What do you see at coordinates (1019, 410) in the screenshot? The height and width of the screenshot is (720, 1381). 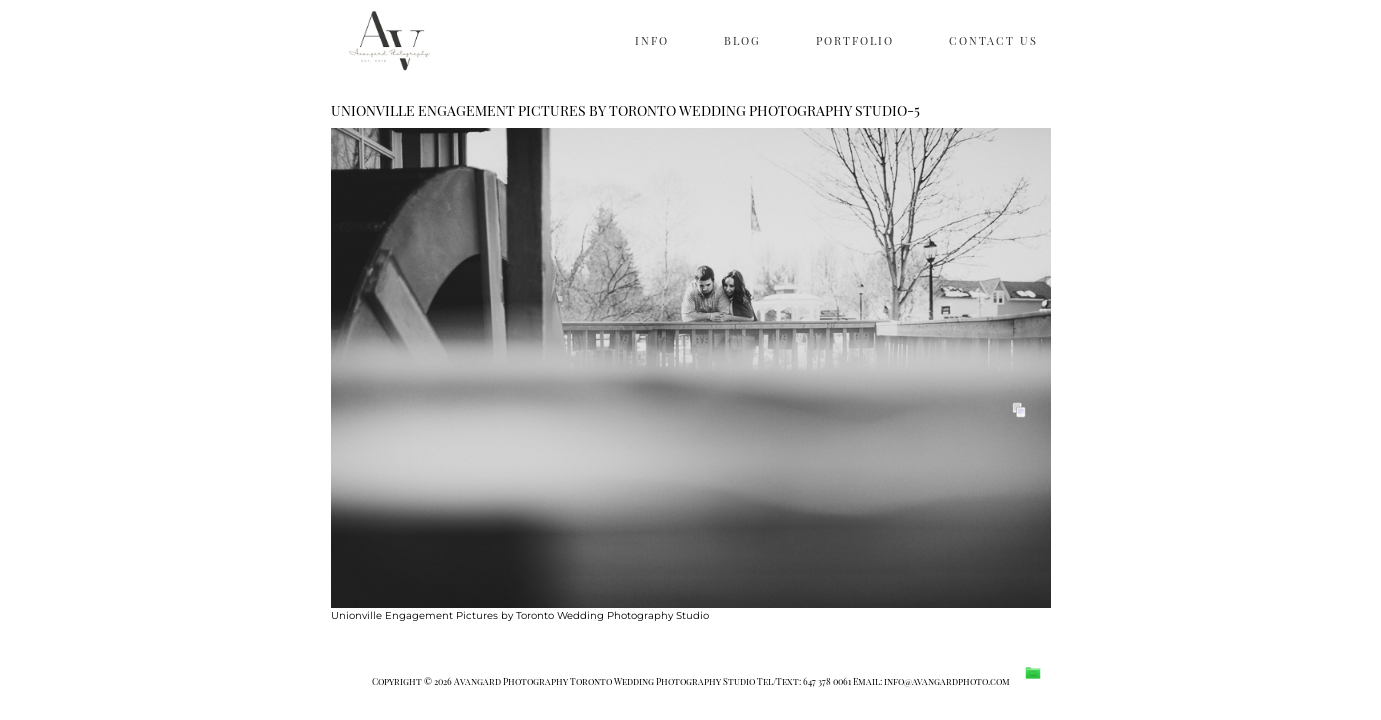 I see `copy selected content to clipboard` at bounding box center [1019, 410].